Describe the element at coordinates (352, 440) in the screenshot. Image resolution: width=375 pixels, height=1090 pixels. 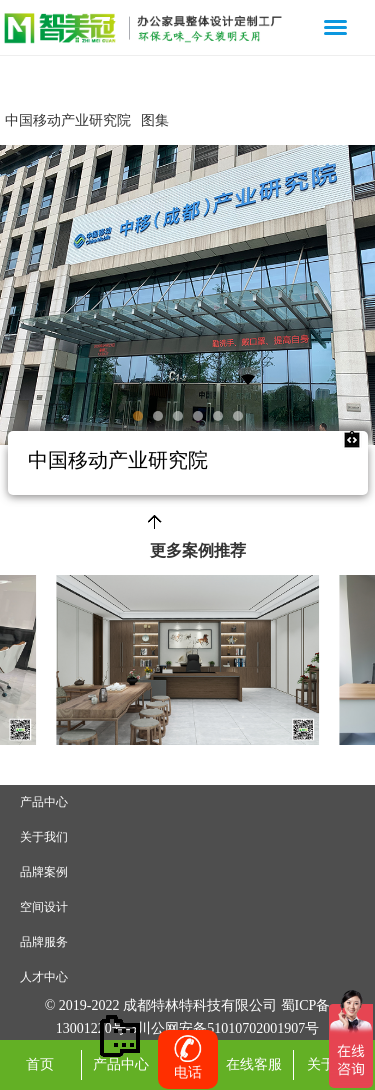
I see `view integration or embed code` at that location.